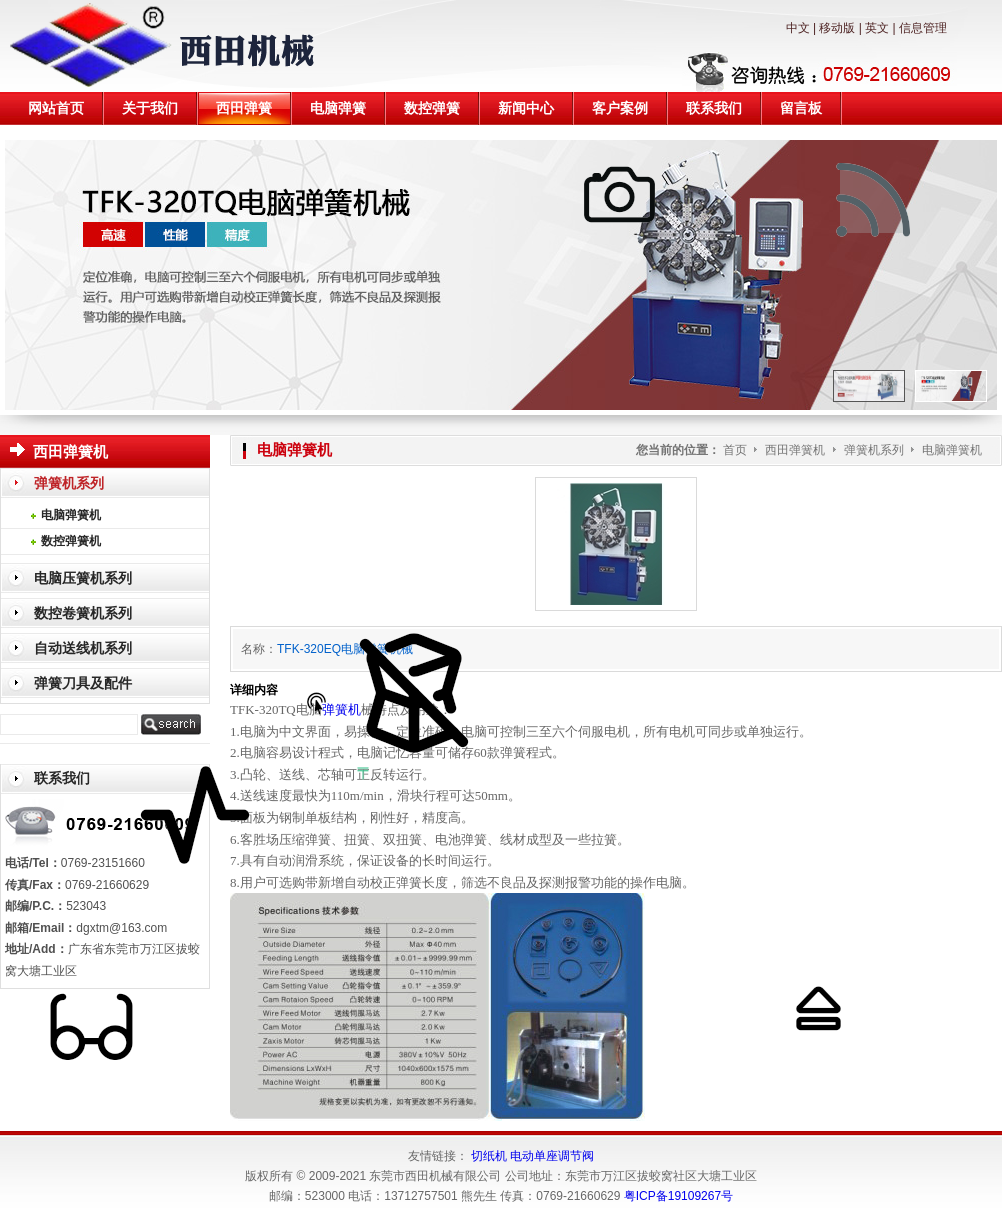 The image size is (1002, 1216). I want to click on tap or click interaction indicator, so click(316, 703).